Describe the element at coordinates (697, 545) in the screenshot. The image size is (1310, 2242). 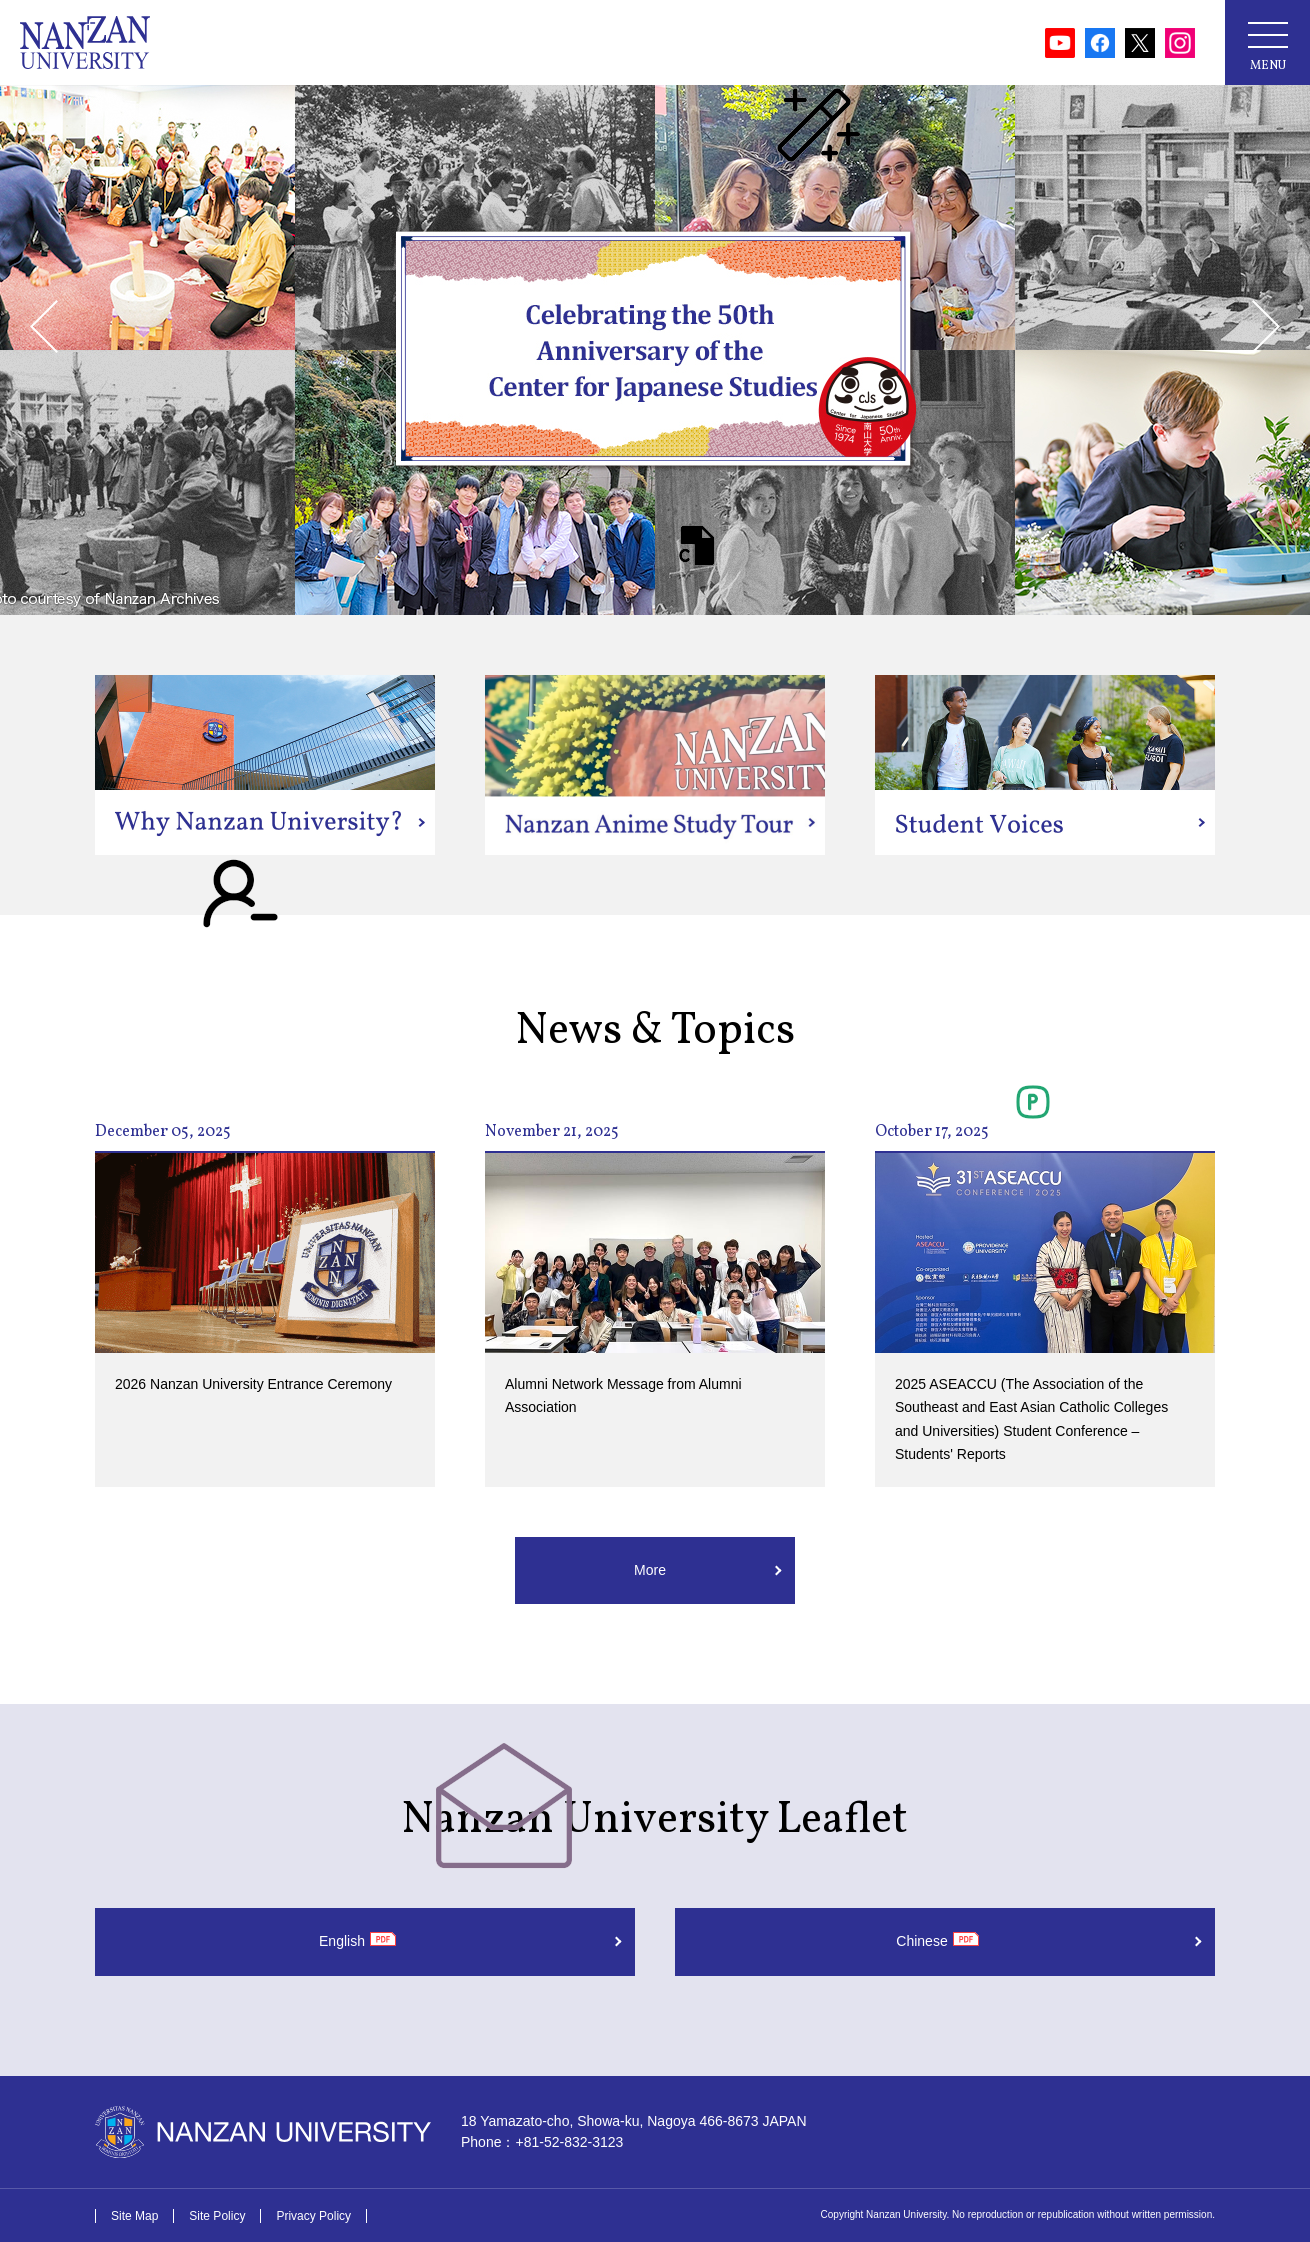
I see `a C programming language source file` at that location.